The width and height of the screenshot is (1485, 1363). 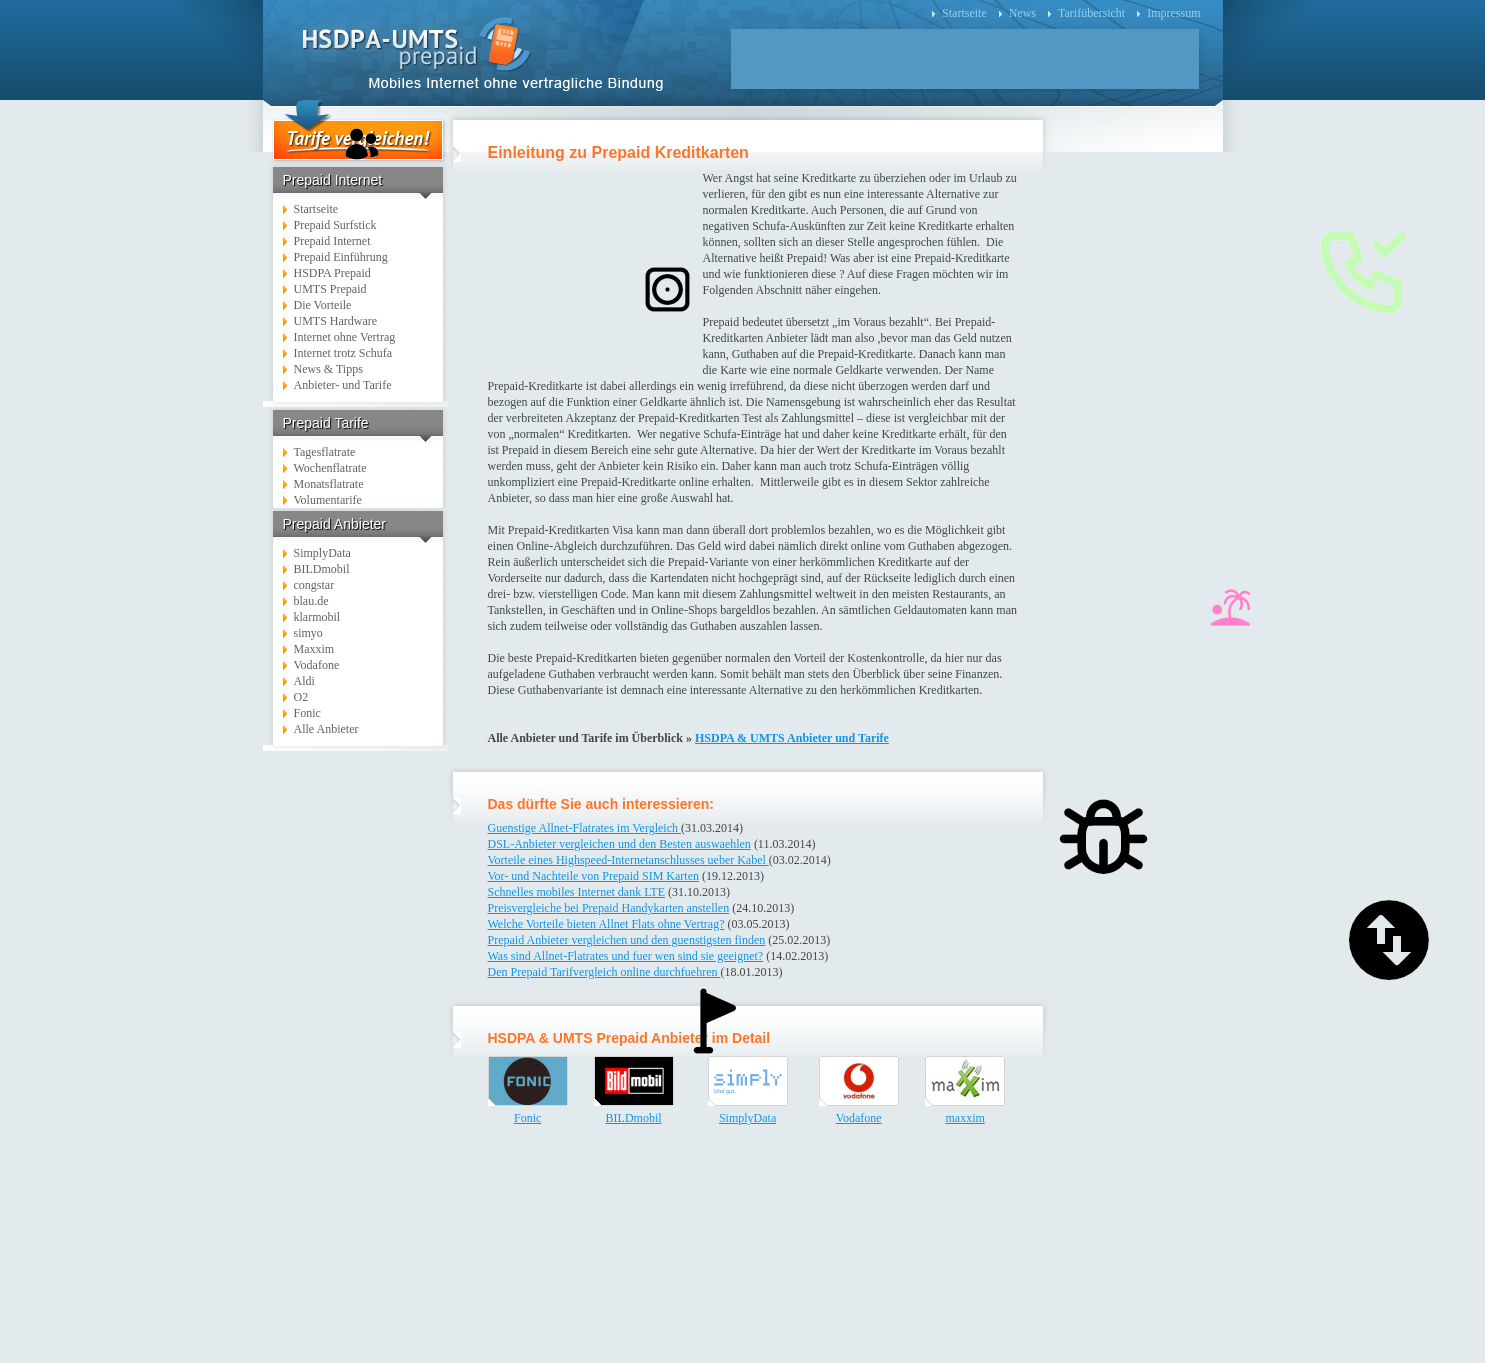 I want to click on view tropical or vacation-related content, so click(x=1230, y=607).